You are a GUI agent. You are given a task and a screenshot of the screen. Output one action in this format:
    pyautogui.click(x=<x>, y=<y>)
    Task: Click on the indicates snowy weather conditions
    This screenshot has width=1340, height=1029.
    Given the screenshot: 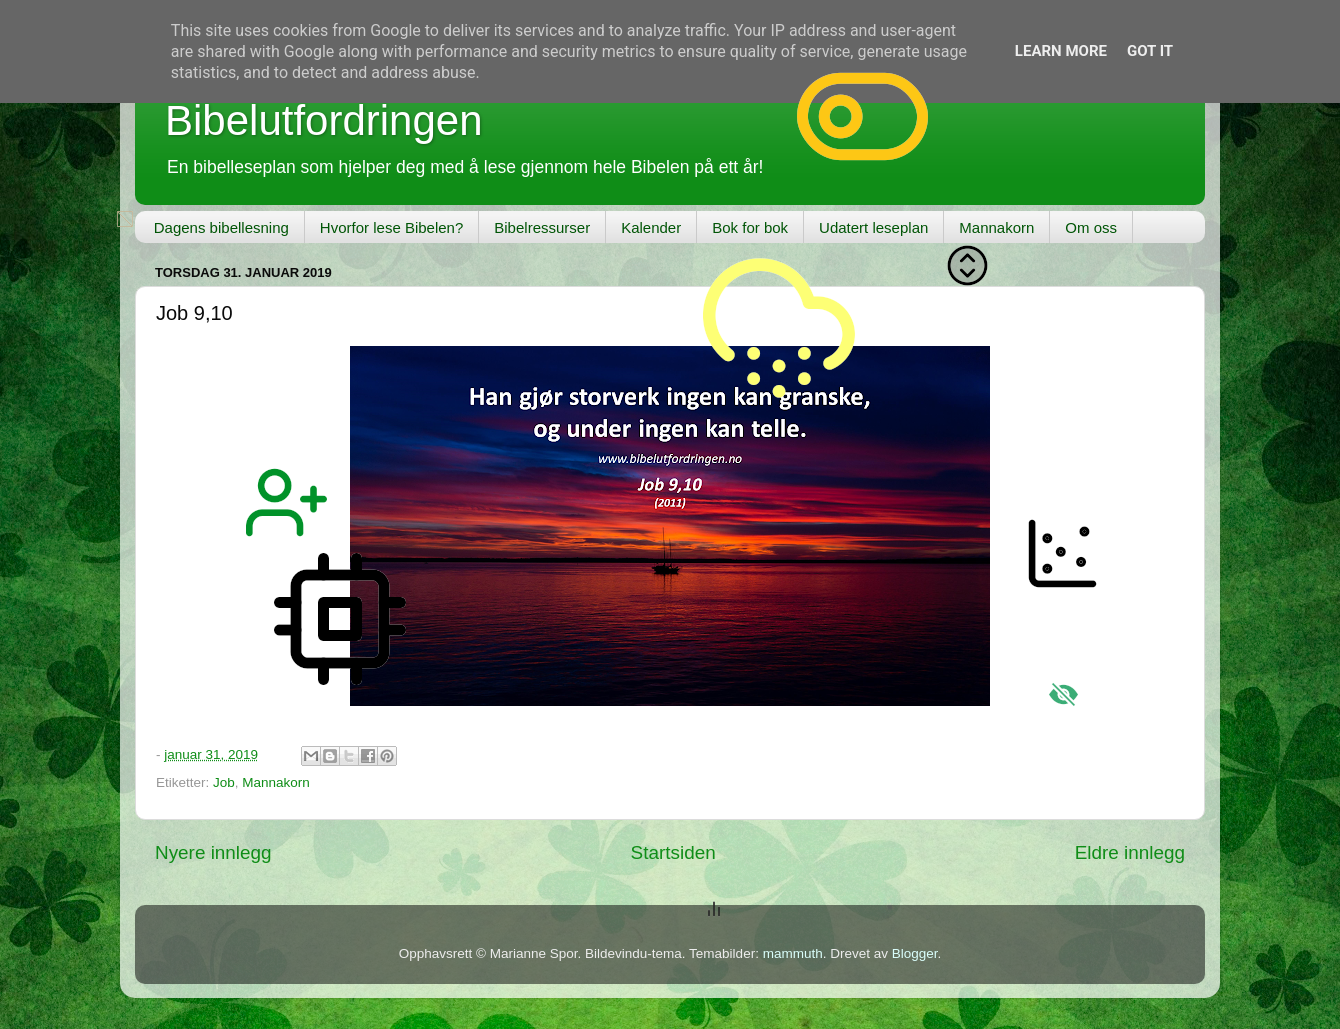 What is the action you would take?
    pyautogui.click(x=779, y=328)
    